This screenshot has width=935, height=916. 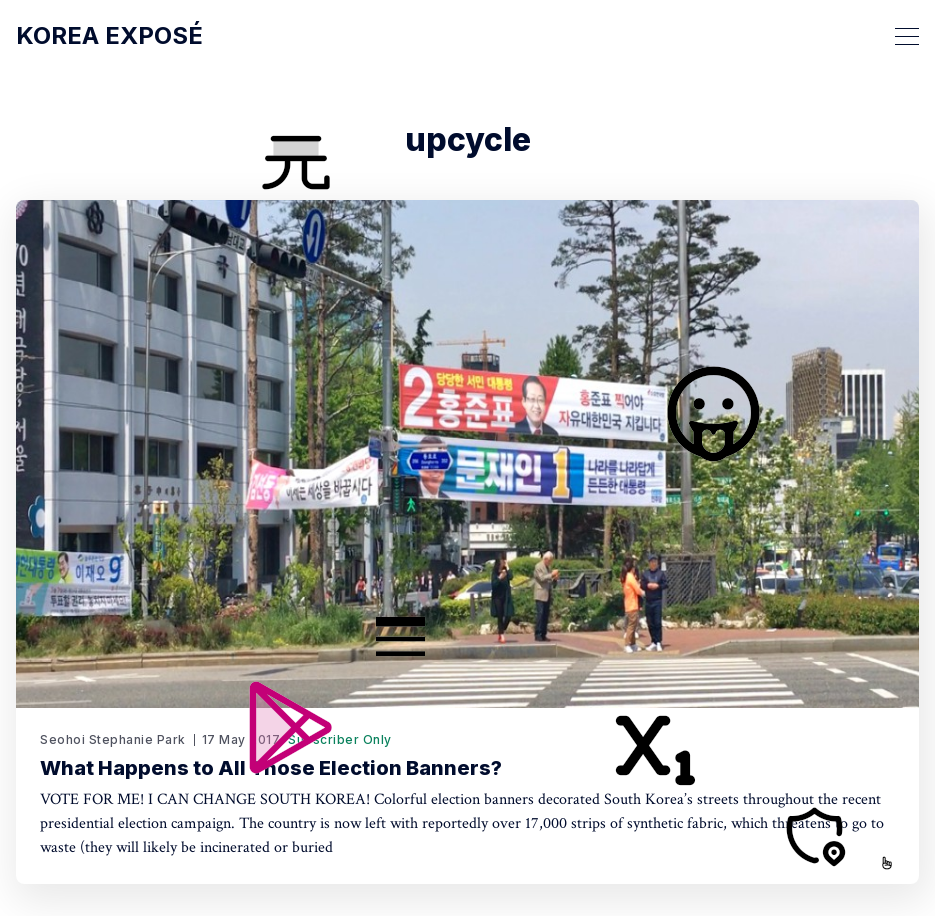 I want to click on view queue or playlist, so click(x=400, y=636).